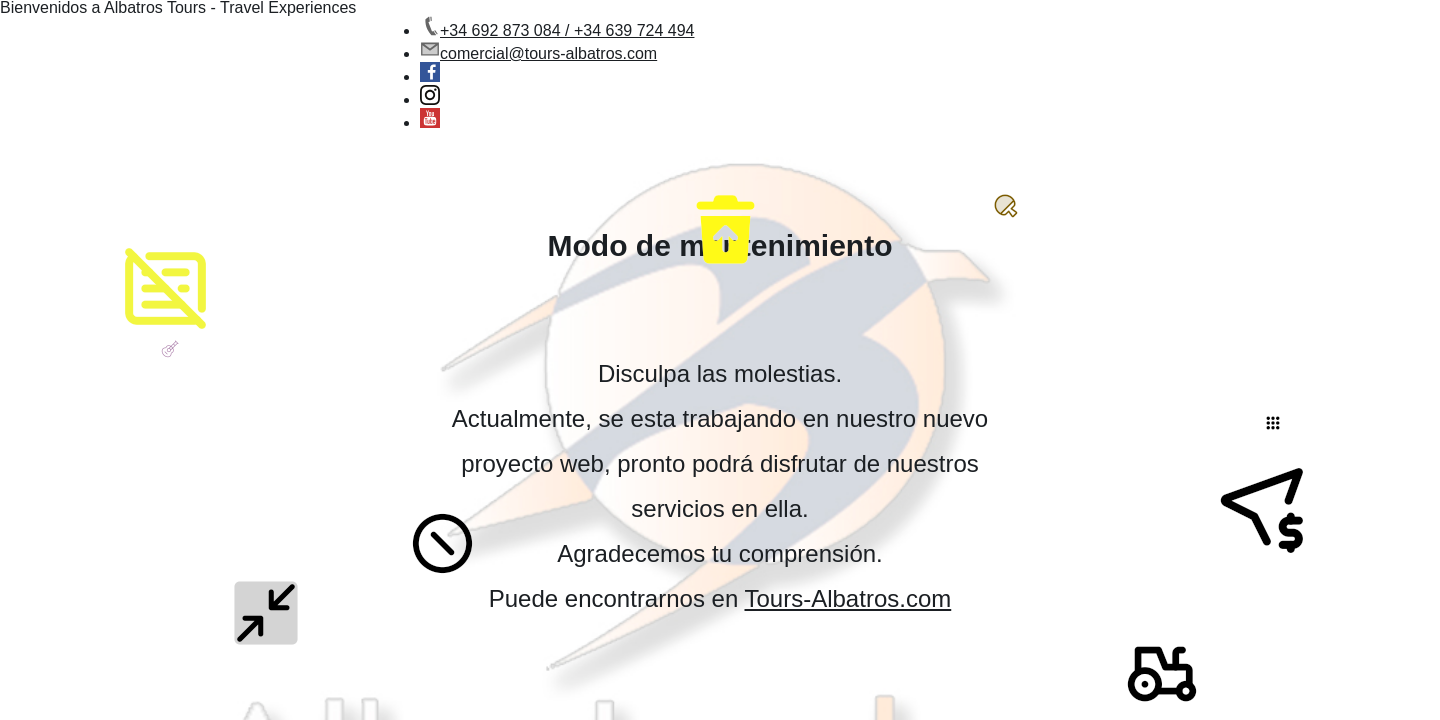  What do you see at coordinates (1273, 423) in the screenshot?
I see `open the app drawer or menu` at bounding box center [1273, 423].